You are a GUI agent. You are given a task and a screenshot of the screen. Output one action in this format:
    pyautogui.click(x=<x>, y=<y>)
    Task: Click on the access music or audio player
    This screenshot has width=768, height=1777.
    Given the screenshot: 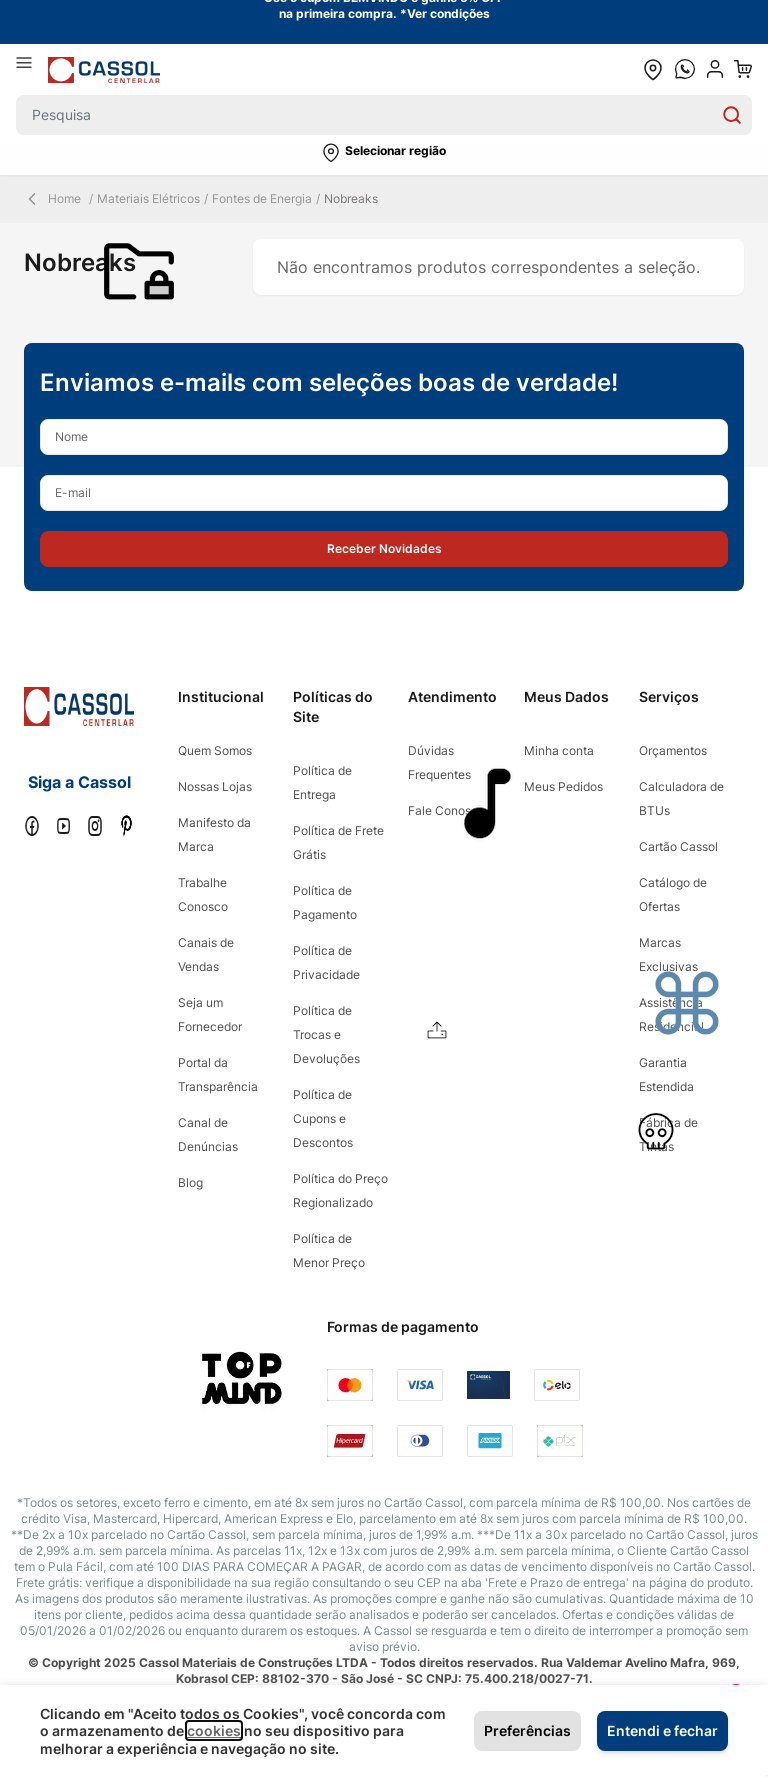 What is the action you would take?
    pyautogui.click(x=487, y=803)
    